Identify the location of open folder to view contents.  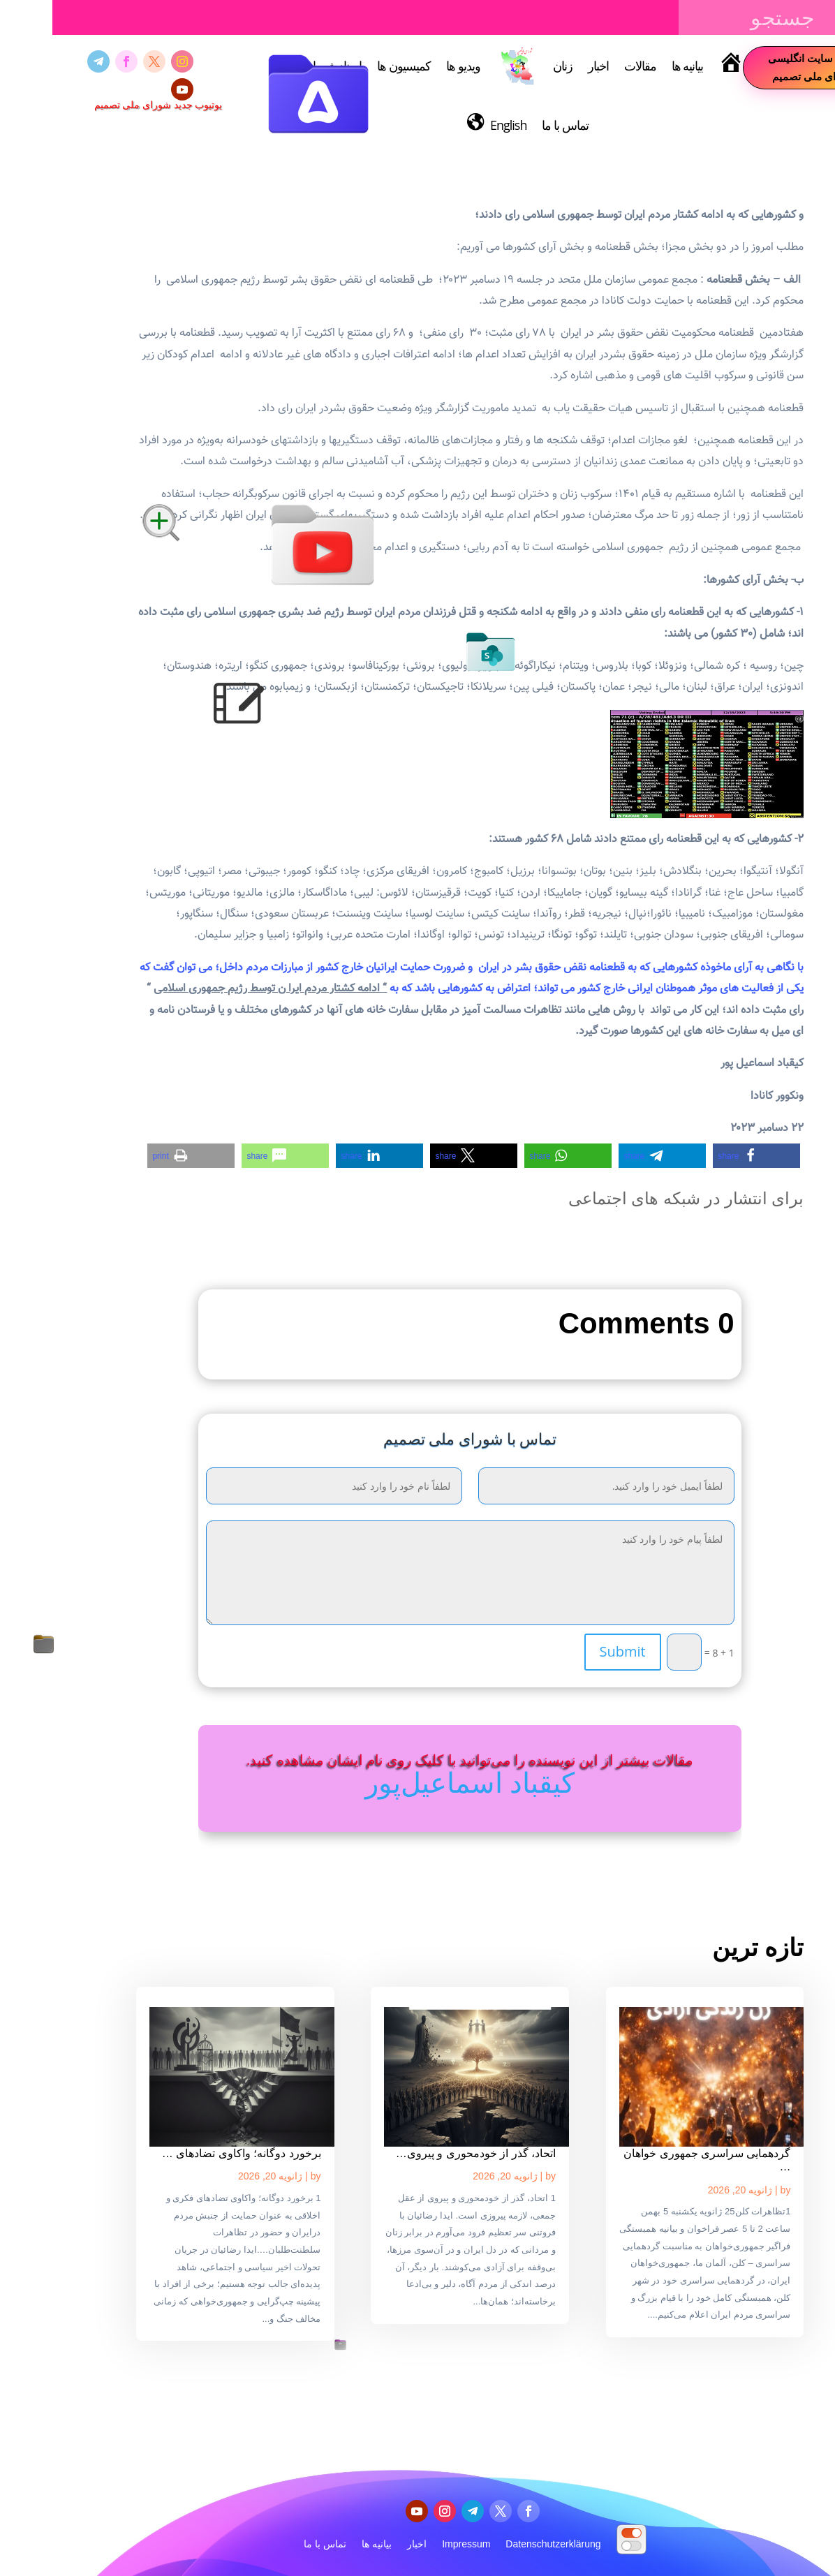
(43, 1643).